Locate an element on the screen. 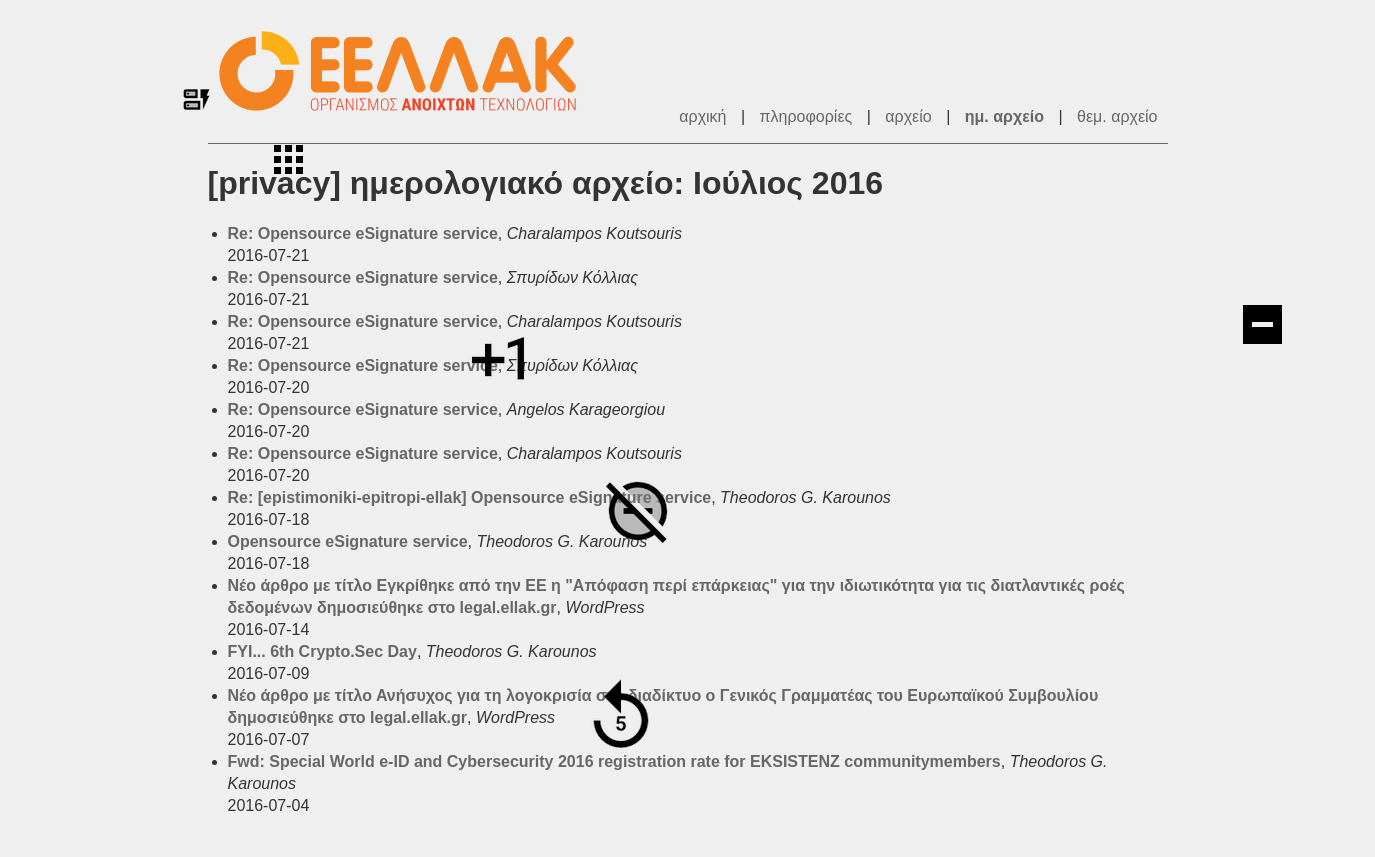 This screenshot has height=857, width=1375. access dynamic form builder is located at coordinates (196, 99).